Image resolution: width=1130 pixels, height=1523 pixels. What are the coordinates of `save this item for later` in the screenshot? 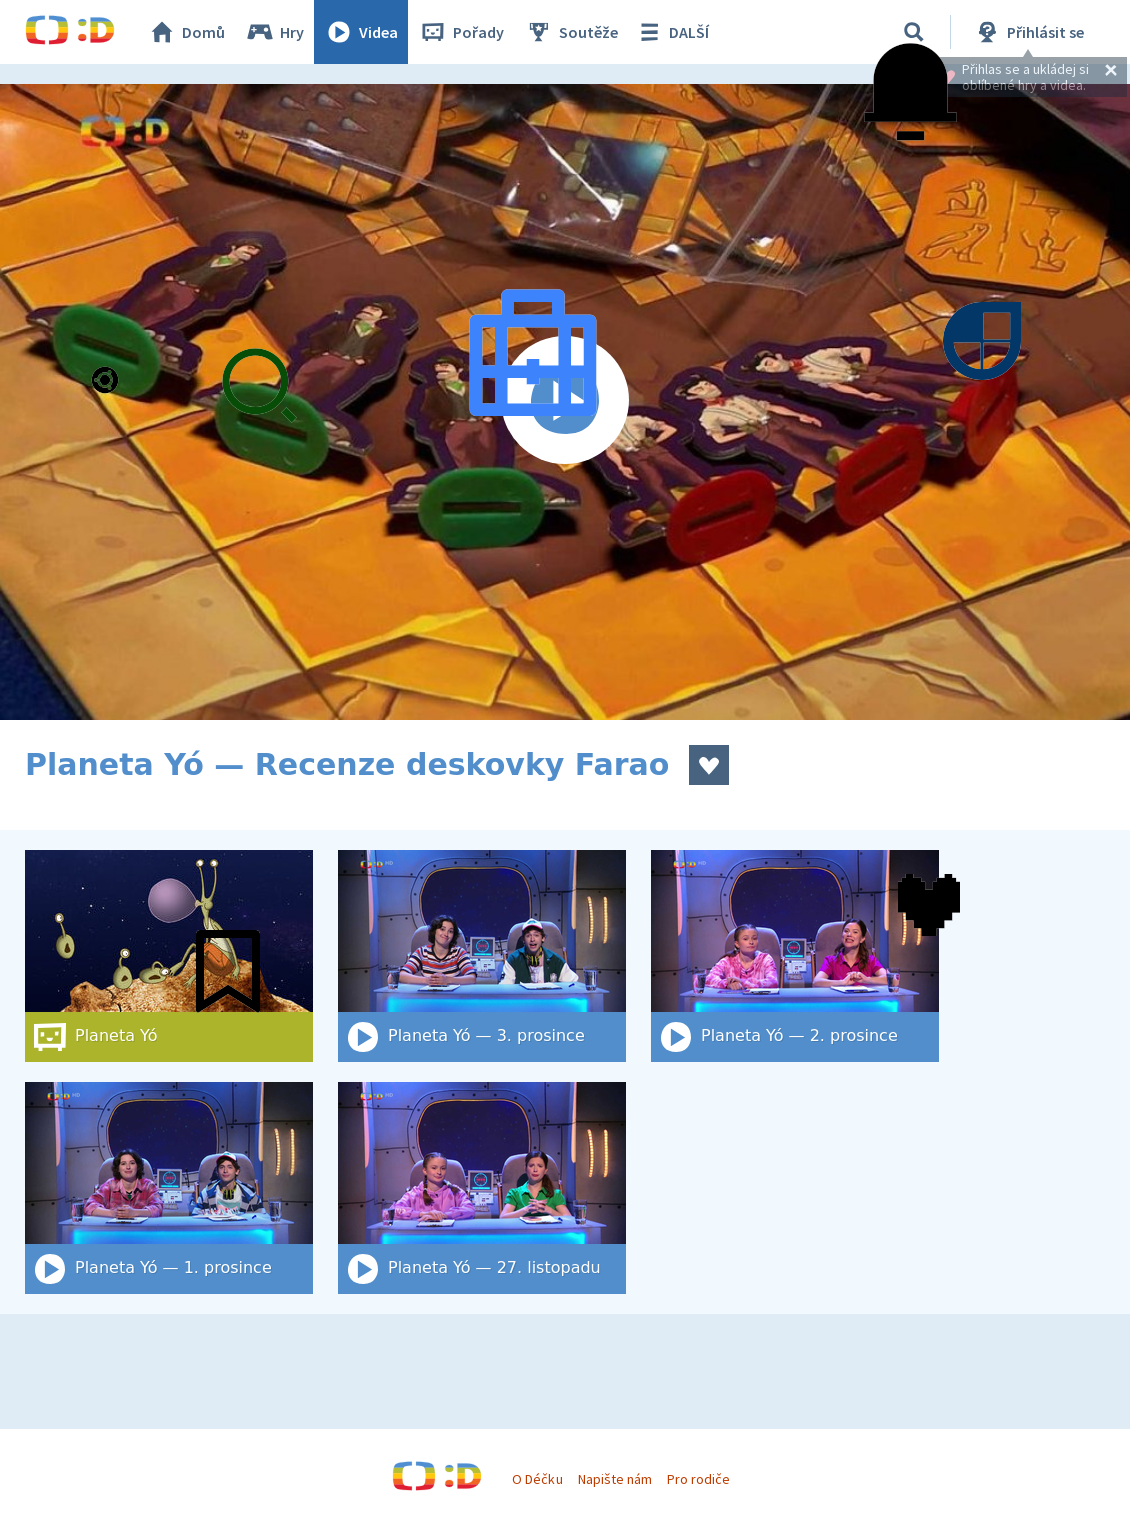 It's located at (228, 970).